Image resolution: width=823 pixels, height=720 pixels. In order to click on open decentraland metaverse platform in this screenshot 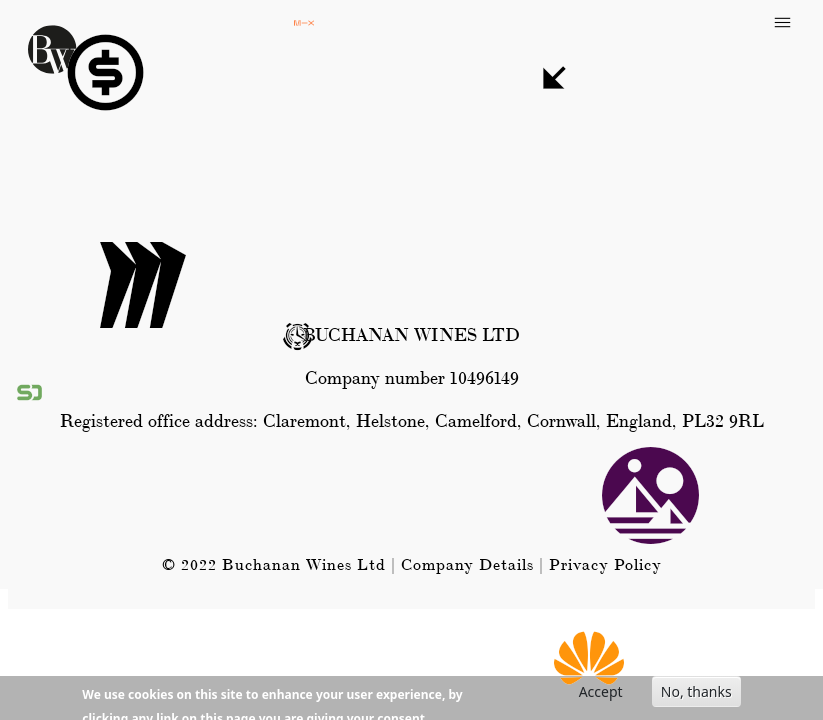, I will do `click(650, 495)`.